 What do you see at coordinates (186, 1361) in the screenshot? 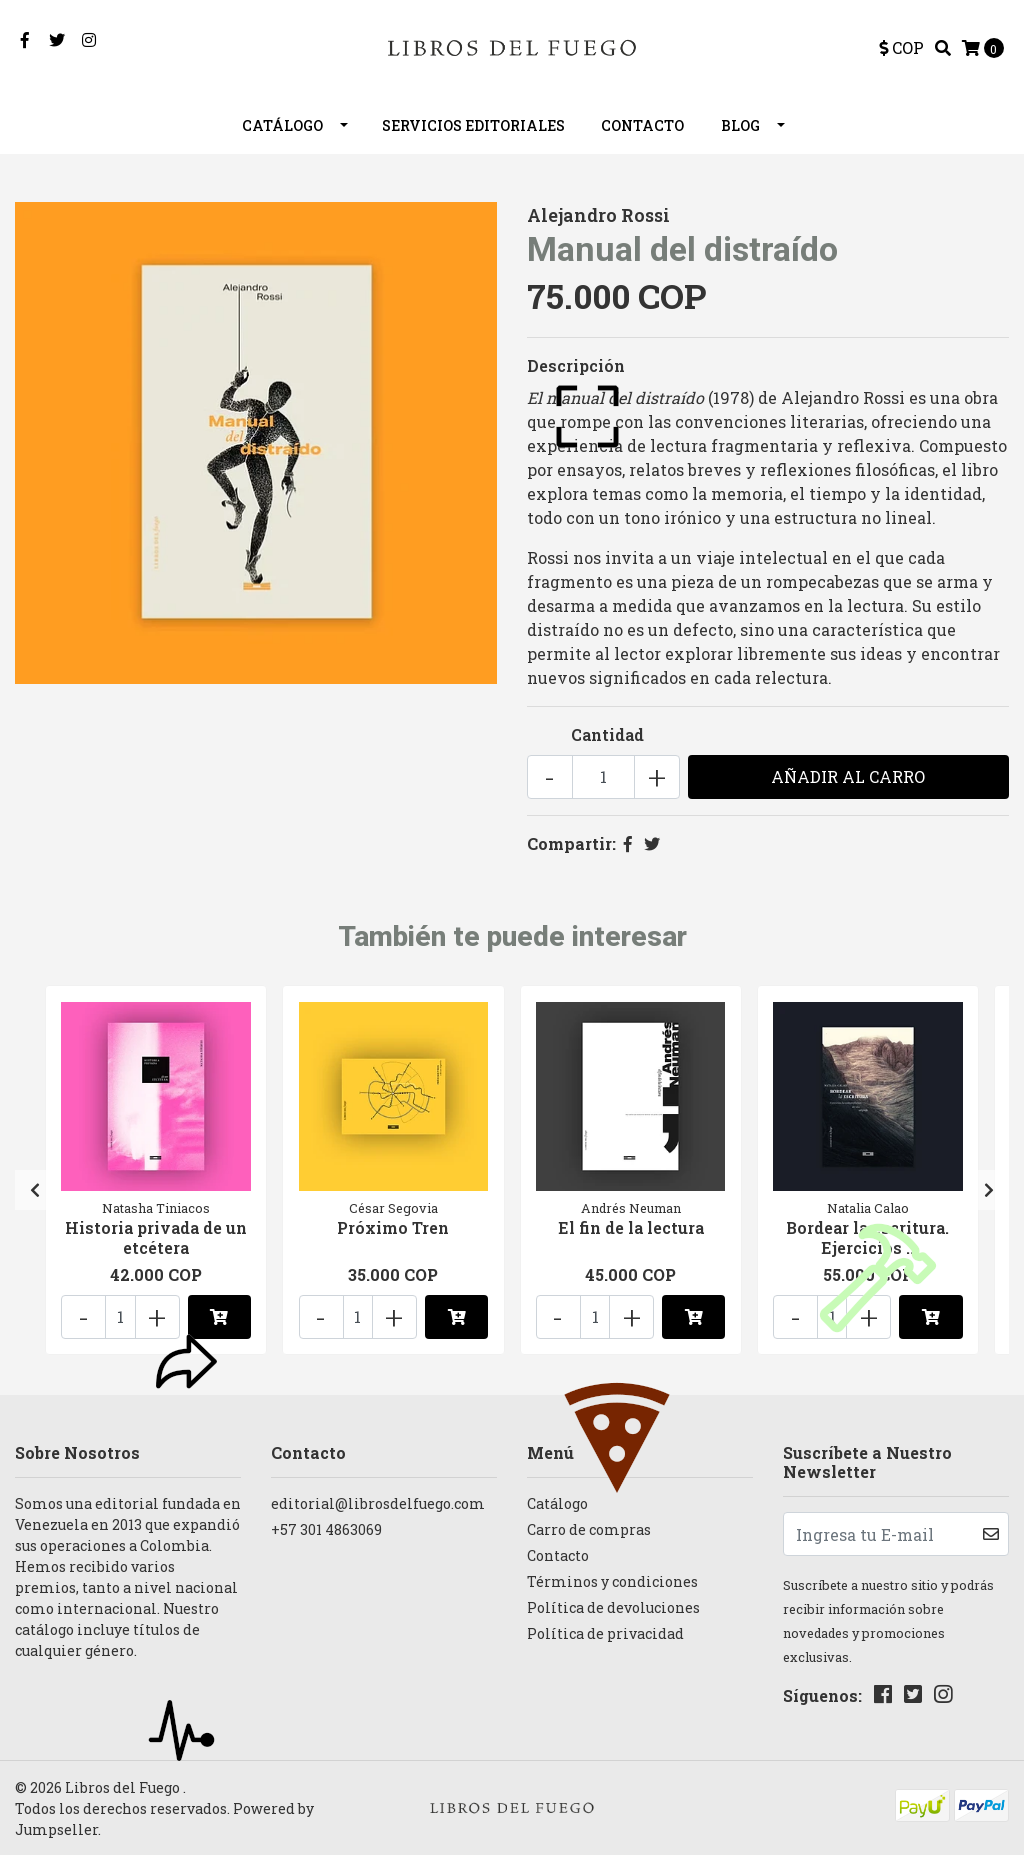
I see `share or forward content` at bounding box center [186, 1361].